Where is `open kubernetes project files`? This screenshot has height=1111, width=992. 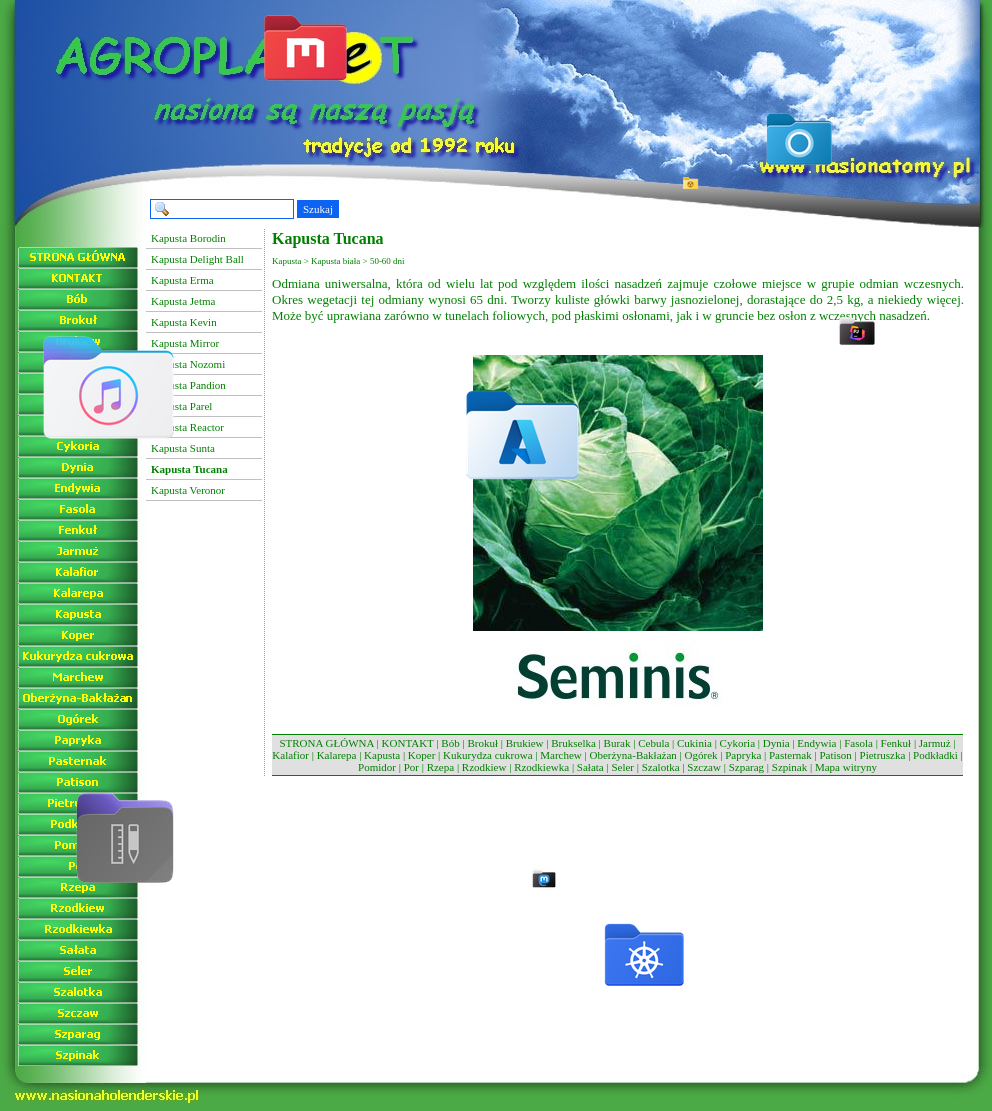
open kubernetes project files is located at coordinates (644, 957).